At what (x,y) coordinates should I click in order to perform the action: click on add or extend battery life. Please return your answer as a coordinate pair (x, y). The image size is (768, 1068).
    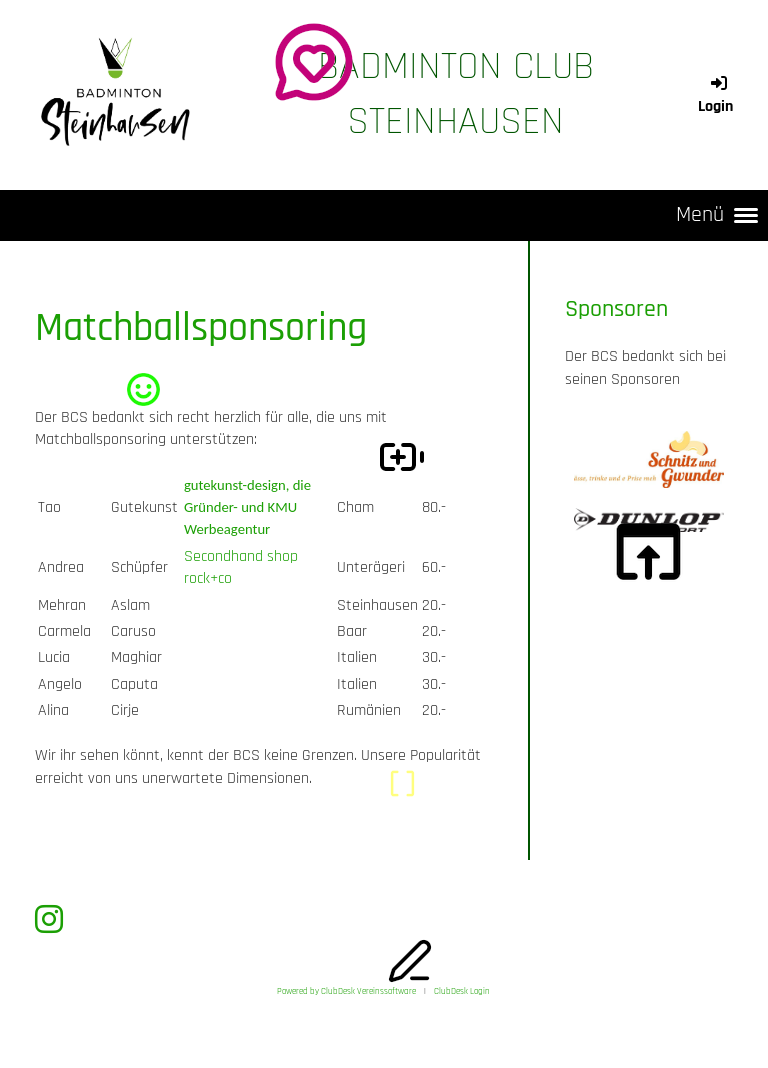
    Looking at the image, I should click on (402, 457).